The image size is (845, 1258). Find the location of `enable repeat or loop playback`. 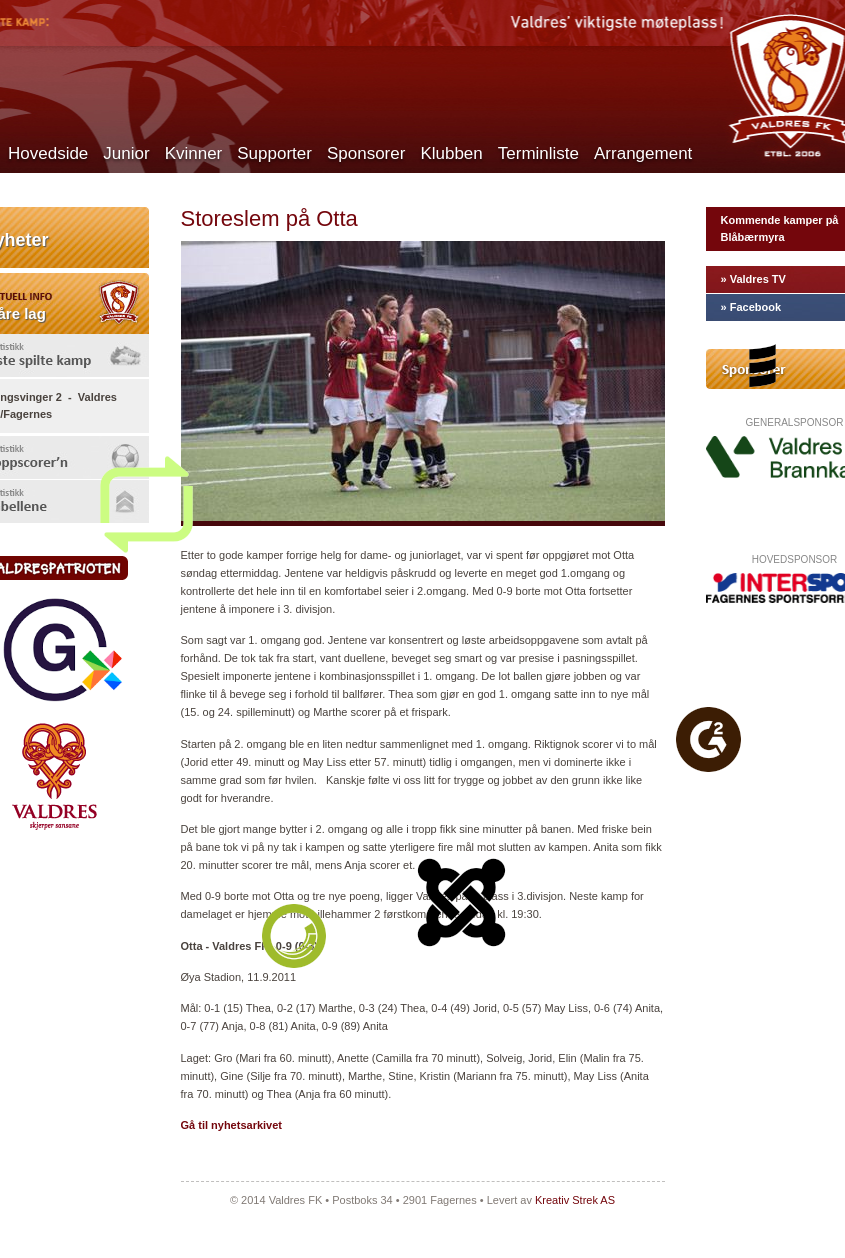

enable repeat or loop playback is located at coordinates (146, 504).